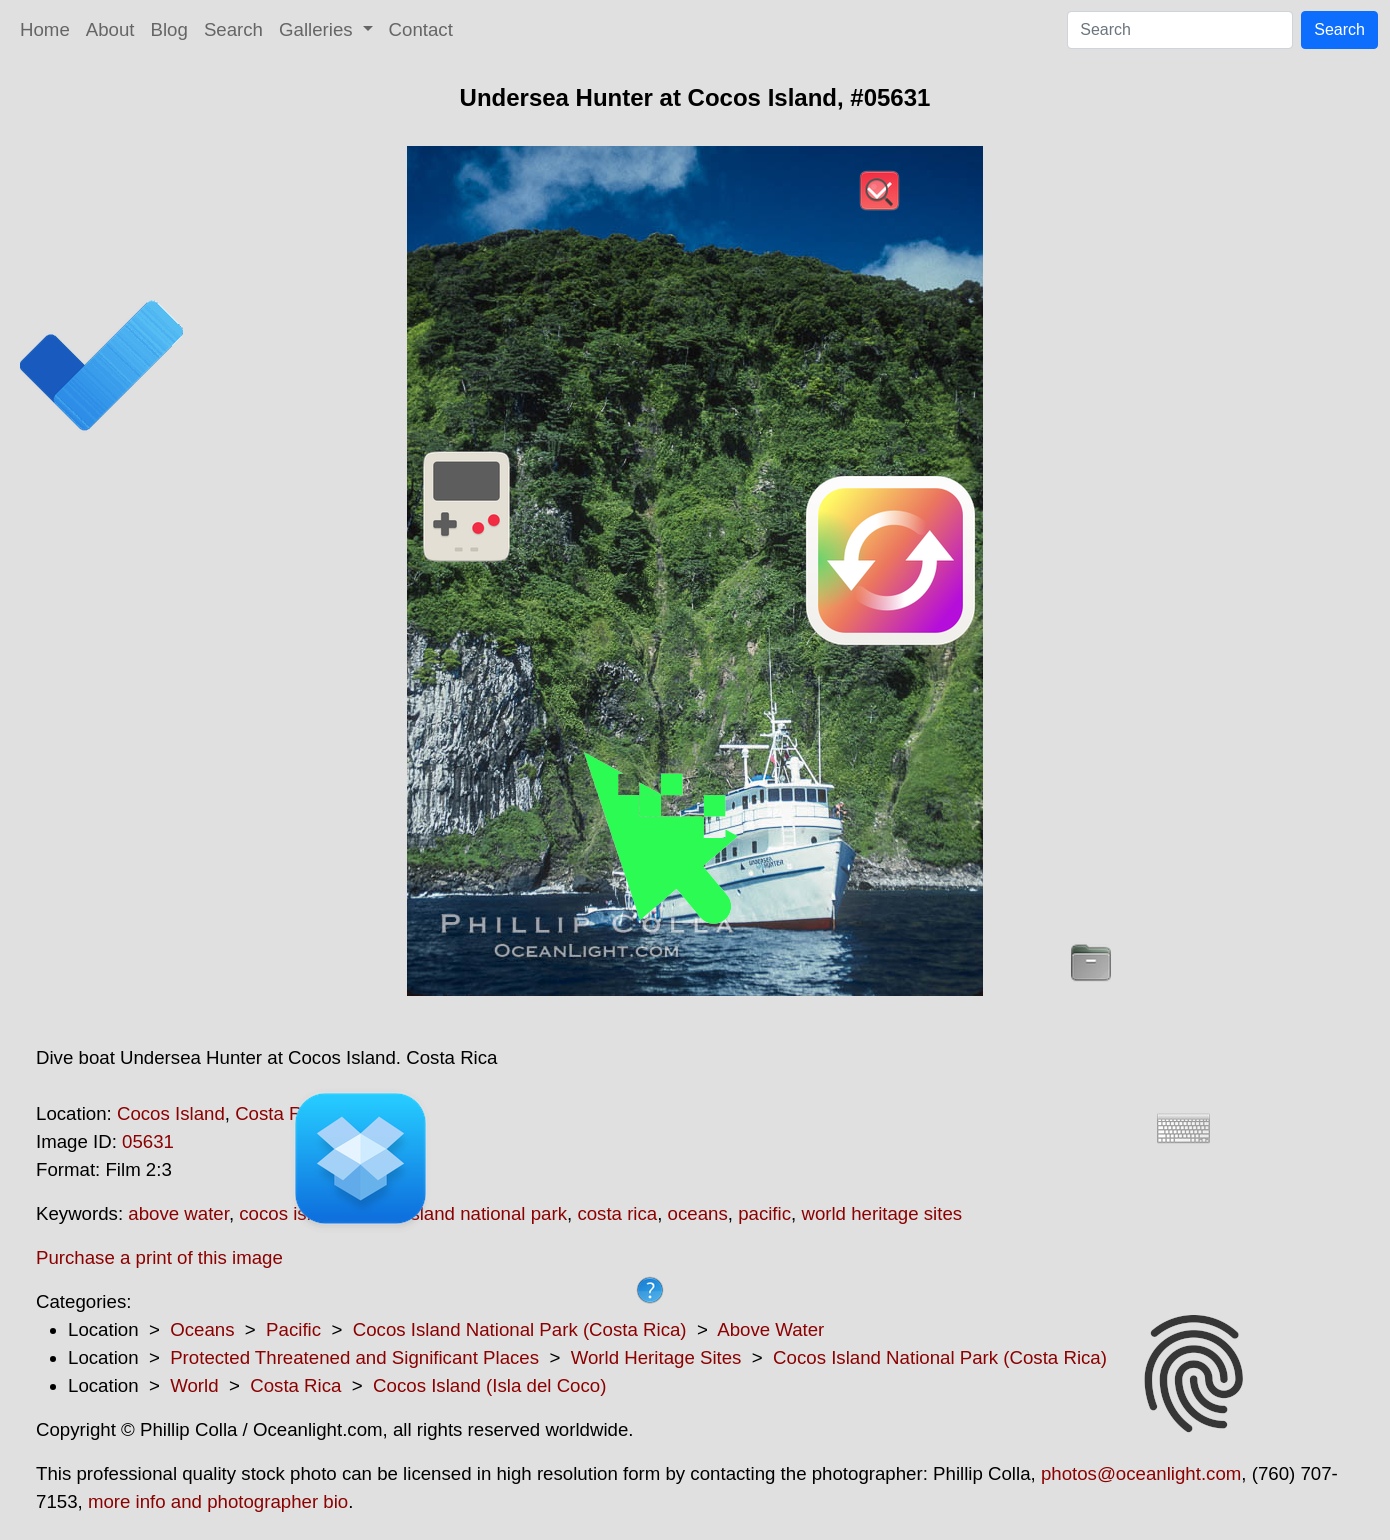  Describe the element at coordinates (650, 1290) in the screenshot. I see `open the help center` at that location.